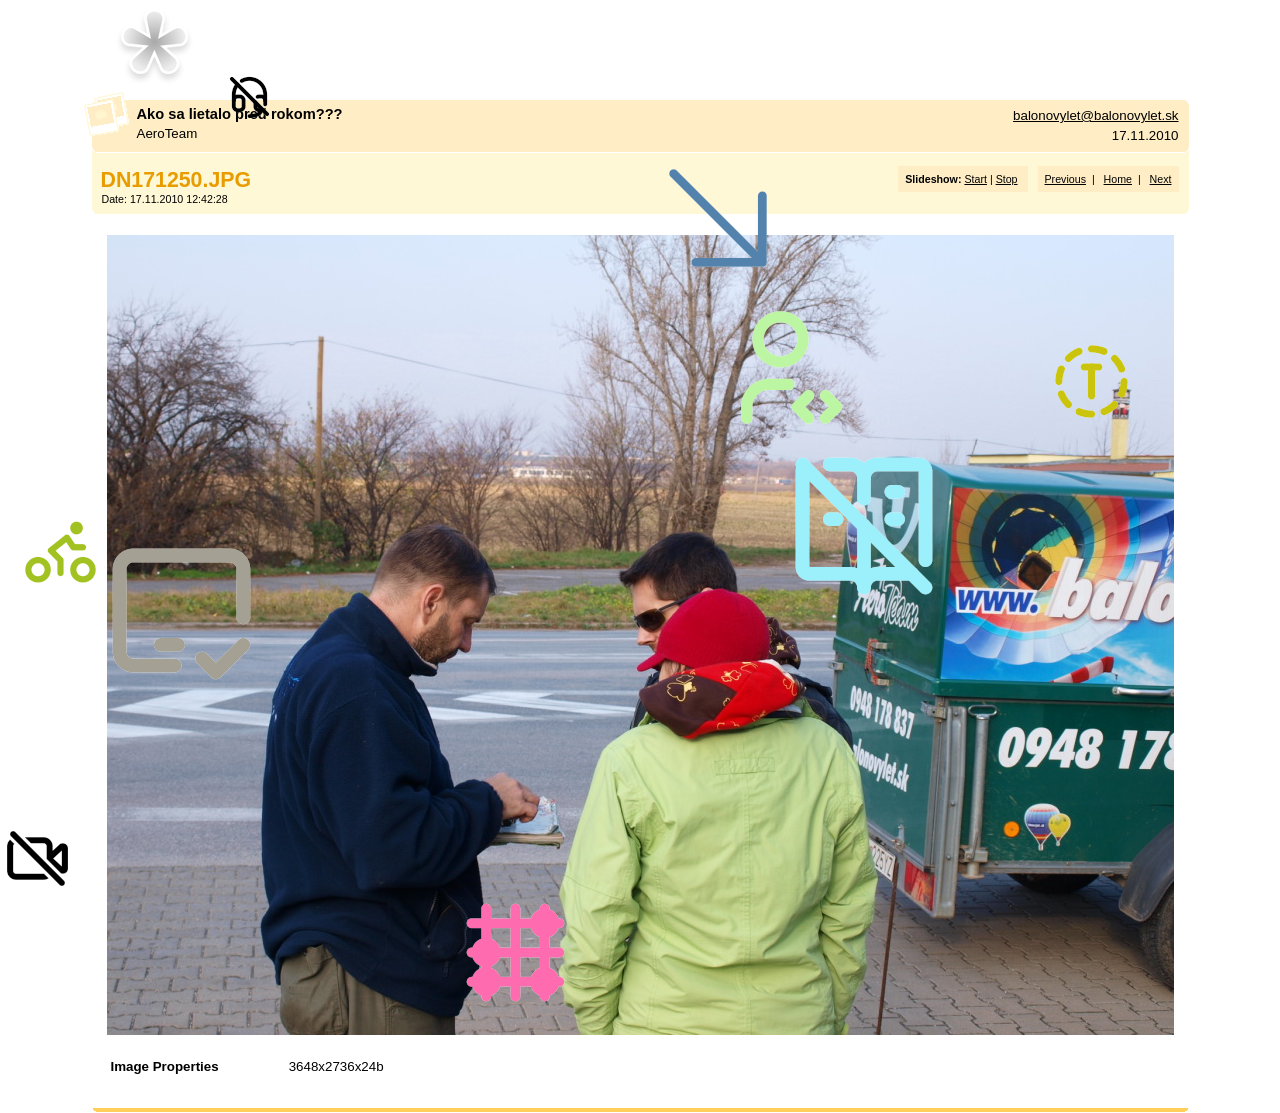 The height and width of the screenshot is (1113, 1280). Describe the element at coordinates (780, 367) in the screenshot. I see `view developer profile` at that location.